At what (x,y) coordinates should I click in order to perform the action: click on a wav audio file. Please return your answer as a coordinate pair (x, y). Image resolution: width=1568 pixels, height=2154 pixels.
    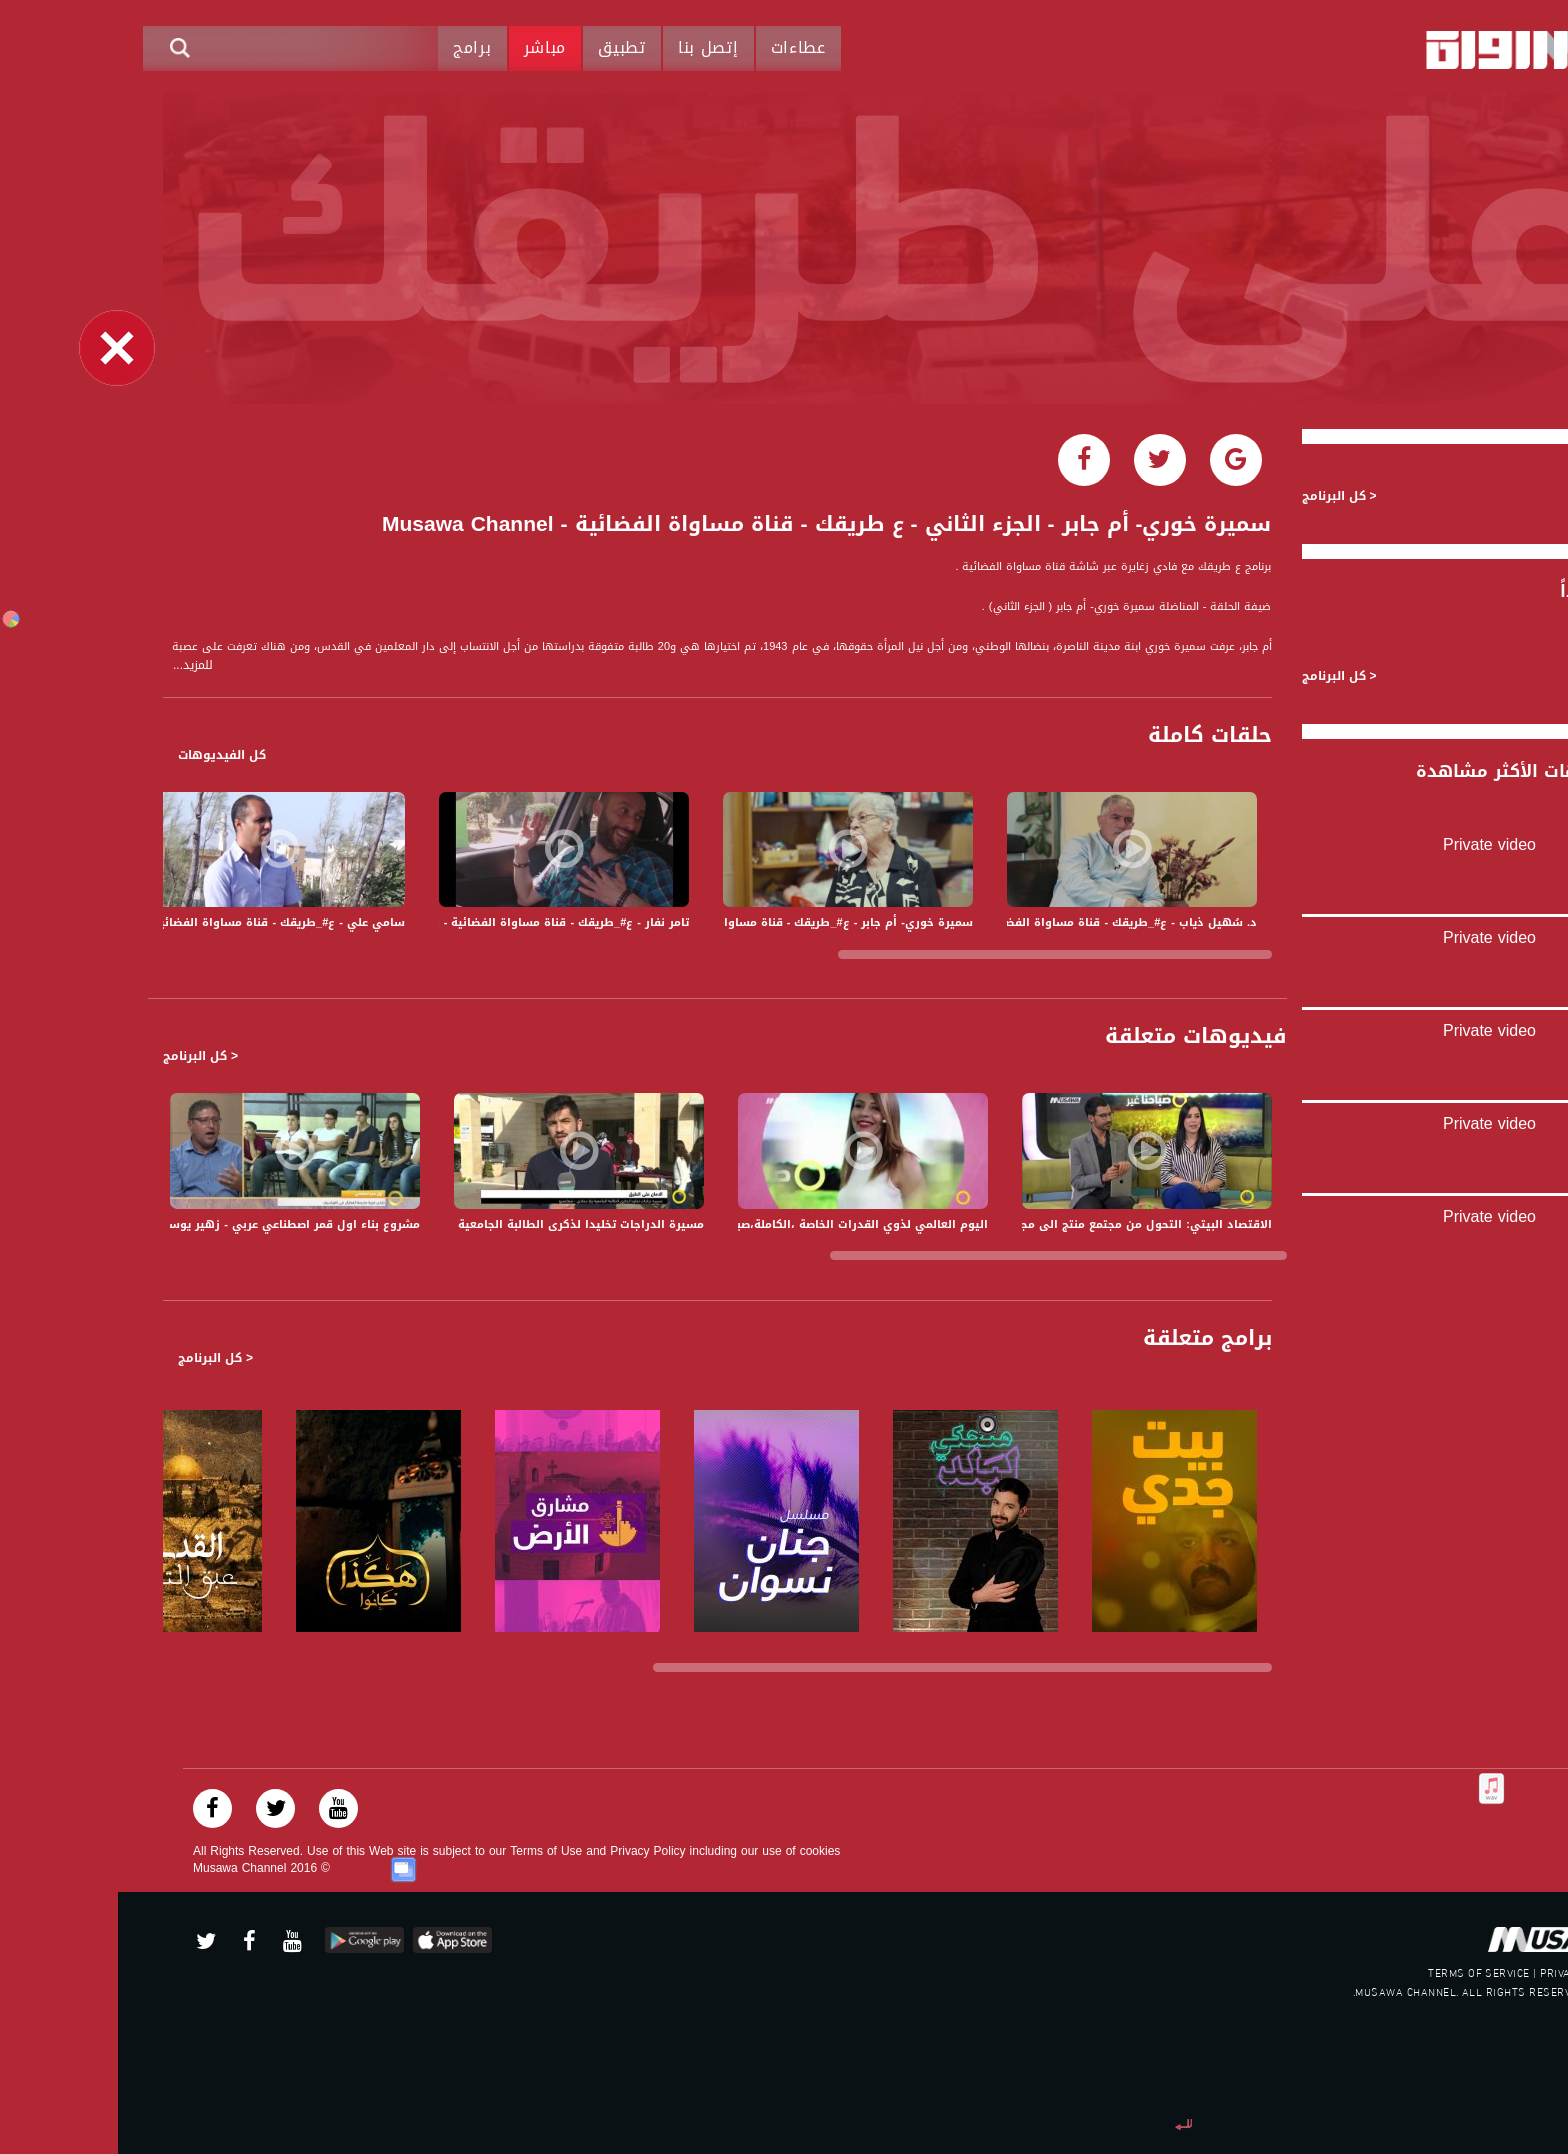
    Looking at the image, I should click on (1491, 1788).